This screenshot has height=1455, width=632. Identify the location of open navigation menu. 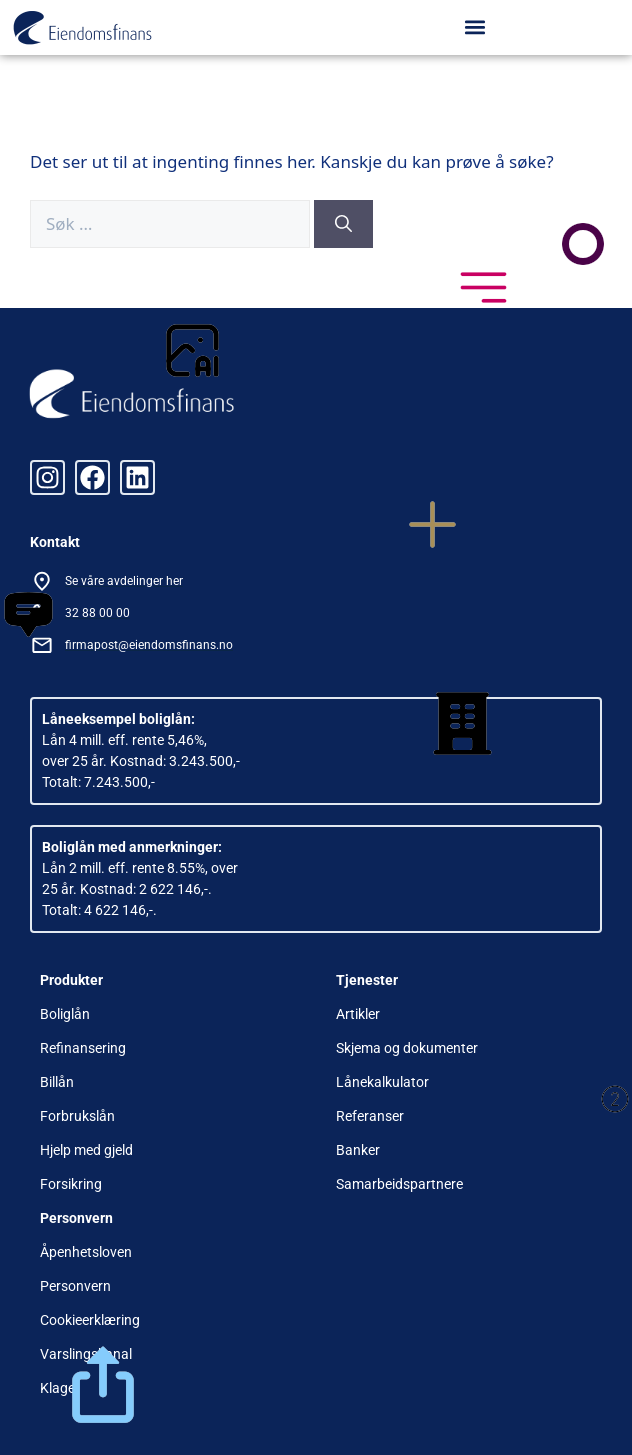
(483, 287).